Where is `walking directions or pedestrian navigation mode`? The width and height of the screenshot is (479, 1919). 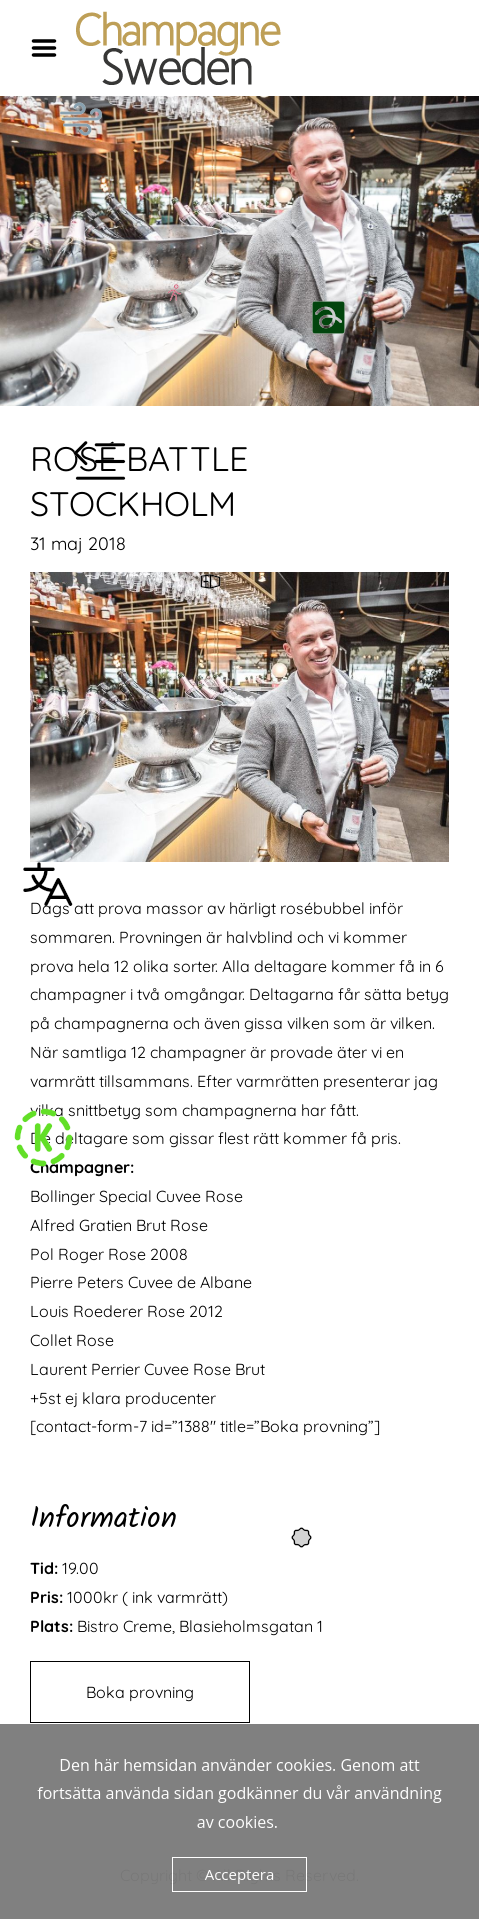
walking directions or pedestrian navigation mode is located at coordinates (174, 292).